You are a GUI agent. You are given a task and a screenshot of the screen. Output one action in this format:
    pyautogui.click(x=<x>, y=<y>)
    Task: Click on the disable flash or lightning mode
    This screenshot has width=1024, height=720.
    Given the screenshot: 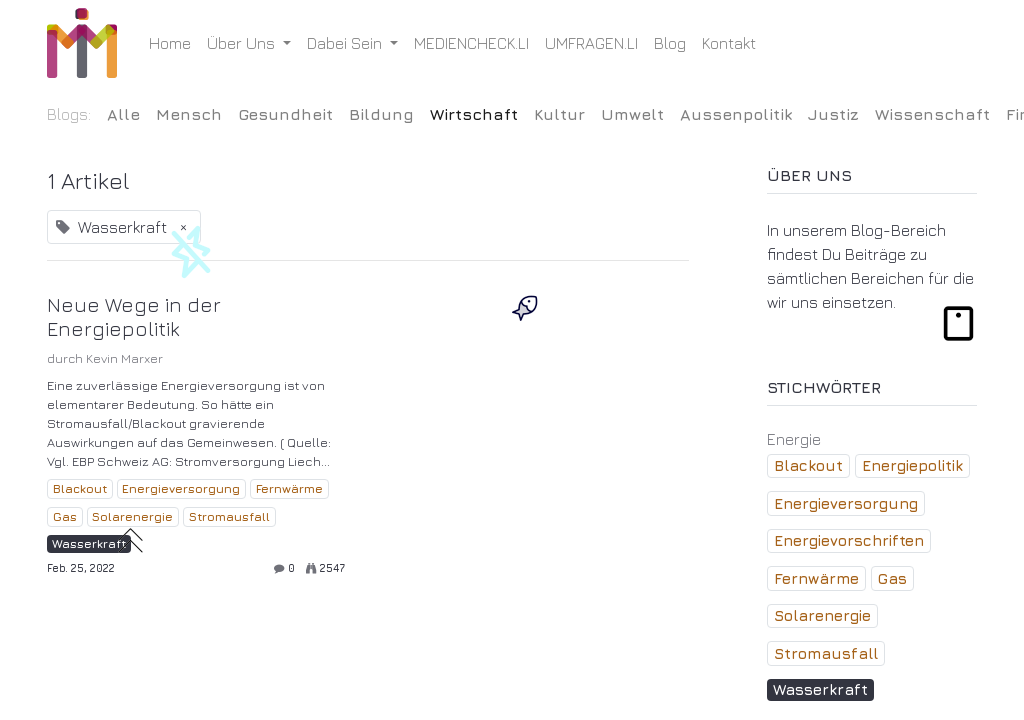 What is the action you would take?
    pyautogui.click(x=191, y=252)
    